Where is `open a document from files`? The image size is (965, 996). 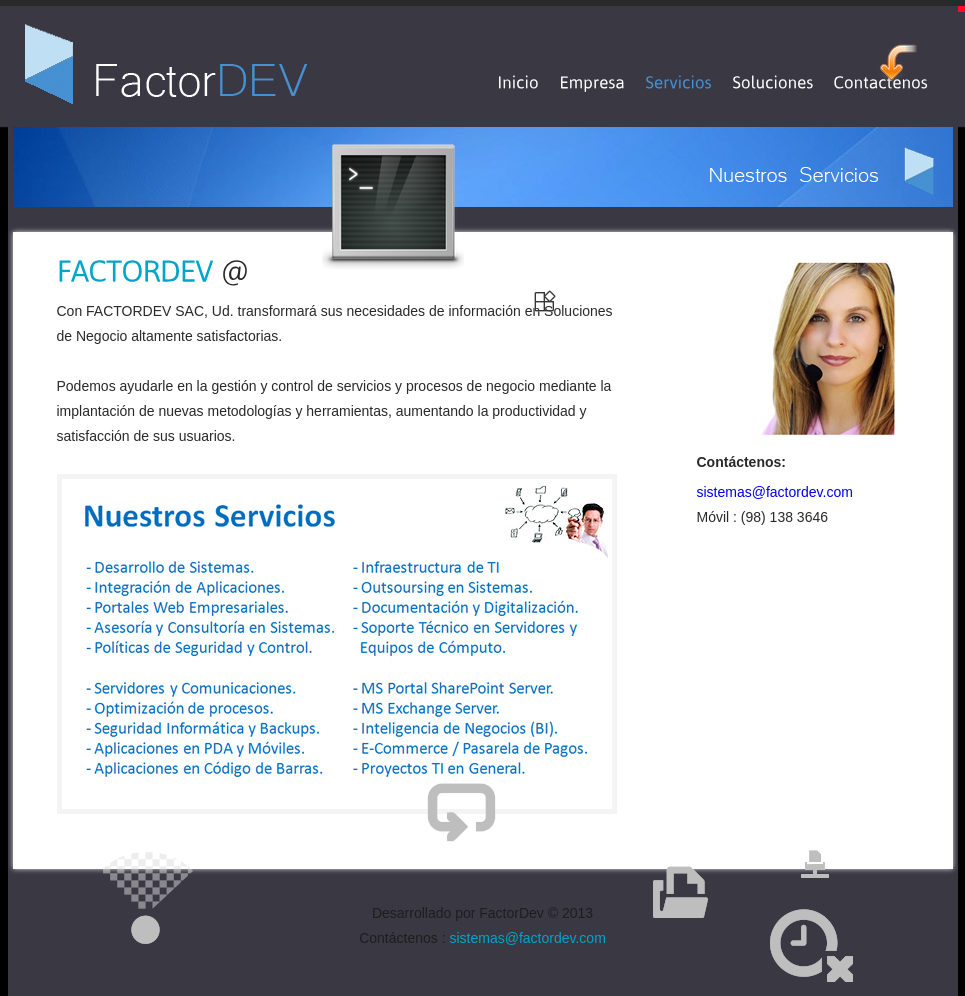 open a document from files is located at coordinates (680, 890).